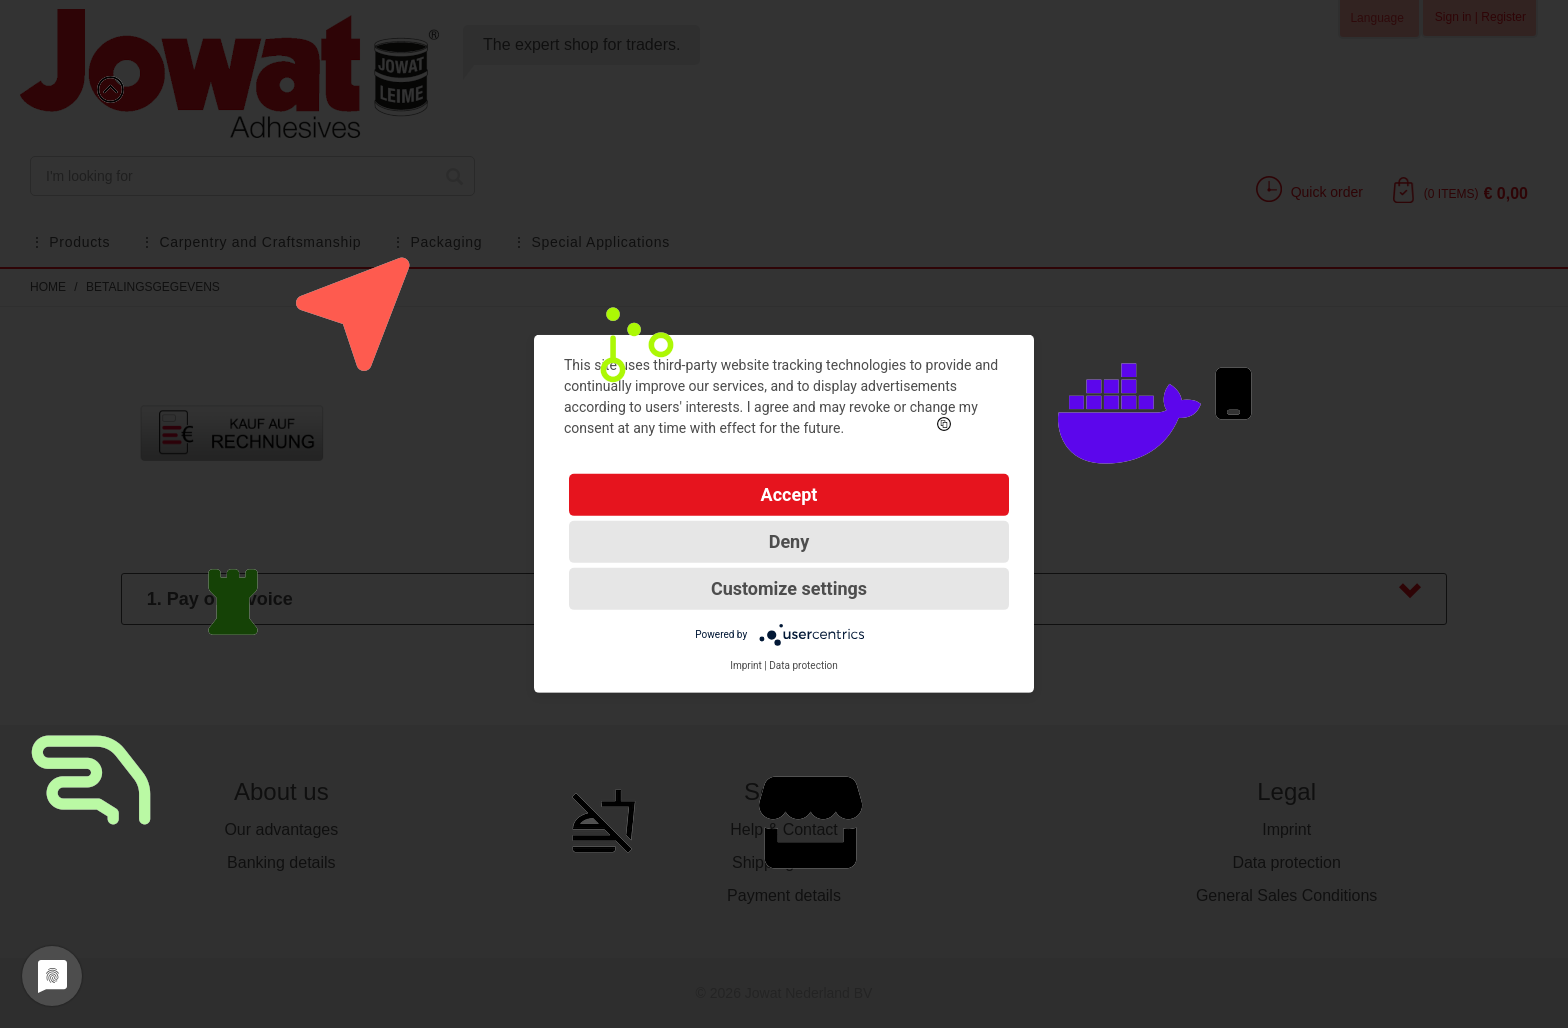 Image resolution: width=1568 pixels, height=1028 pixels. I want to click on access the store or marketplace, so click(810, 822).